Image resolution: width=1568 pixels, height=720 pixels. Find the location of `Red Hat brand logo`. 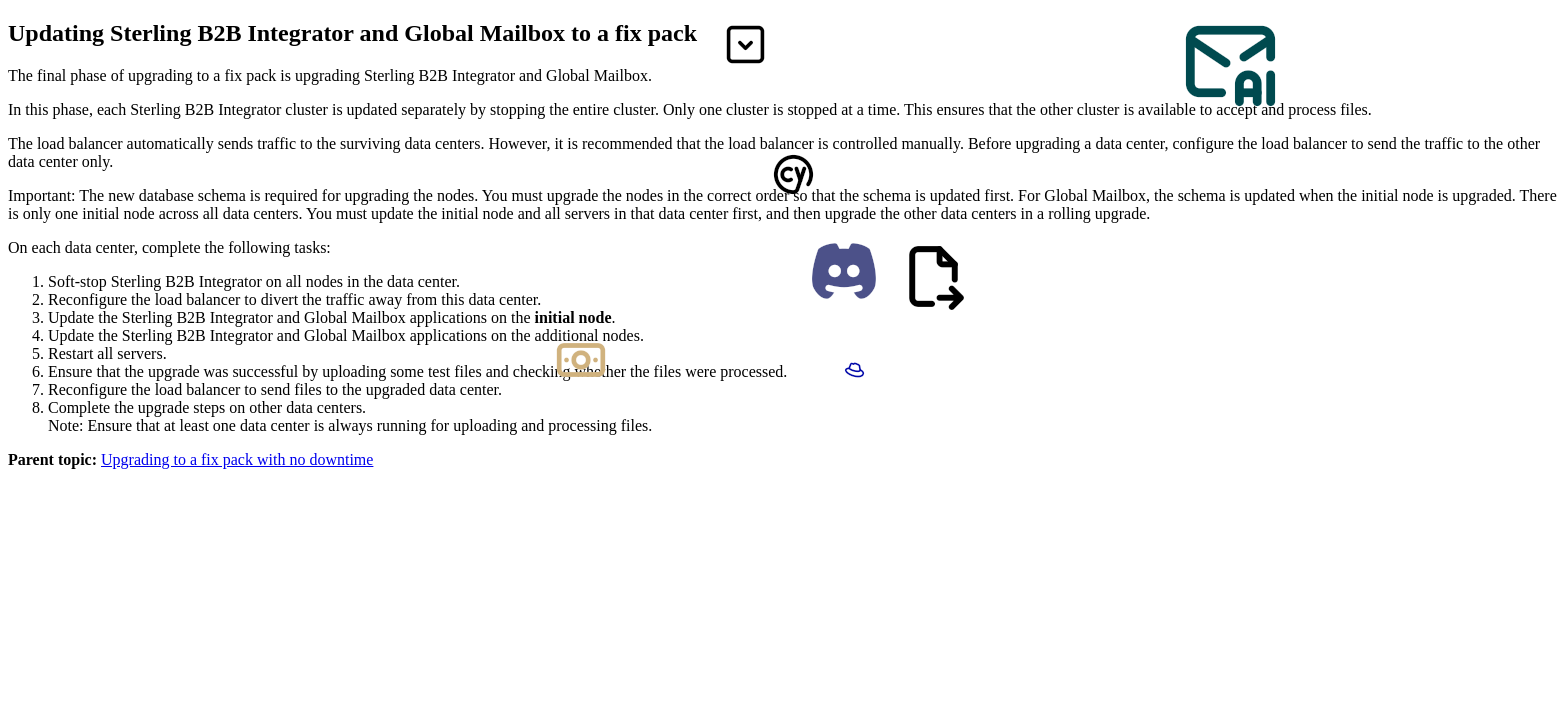

Red Hat brand logo is located at coordinates (854, 369).